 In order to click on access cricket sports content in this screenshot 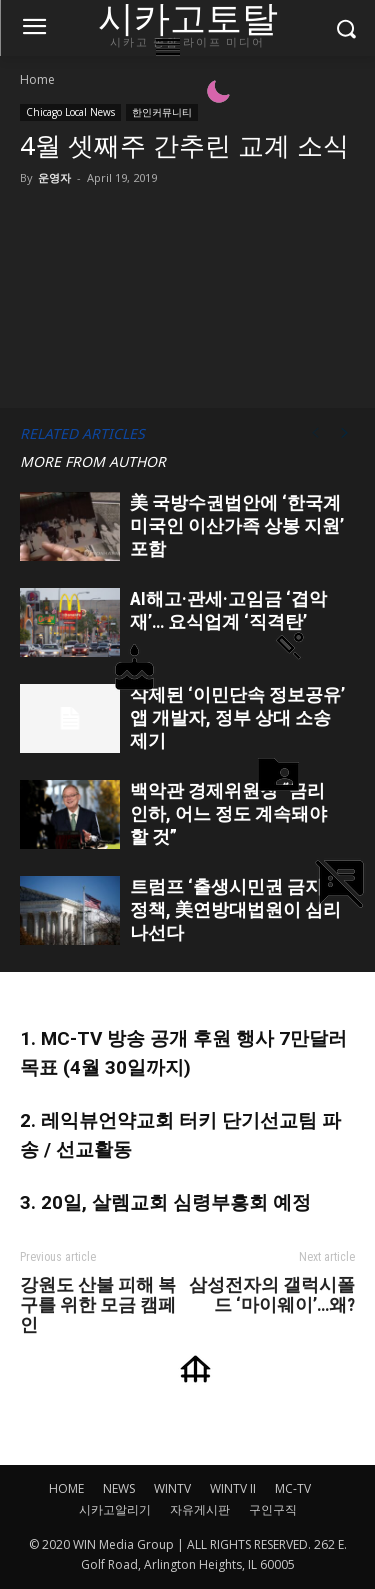, I will do `click(290, 646)`.